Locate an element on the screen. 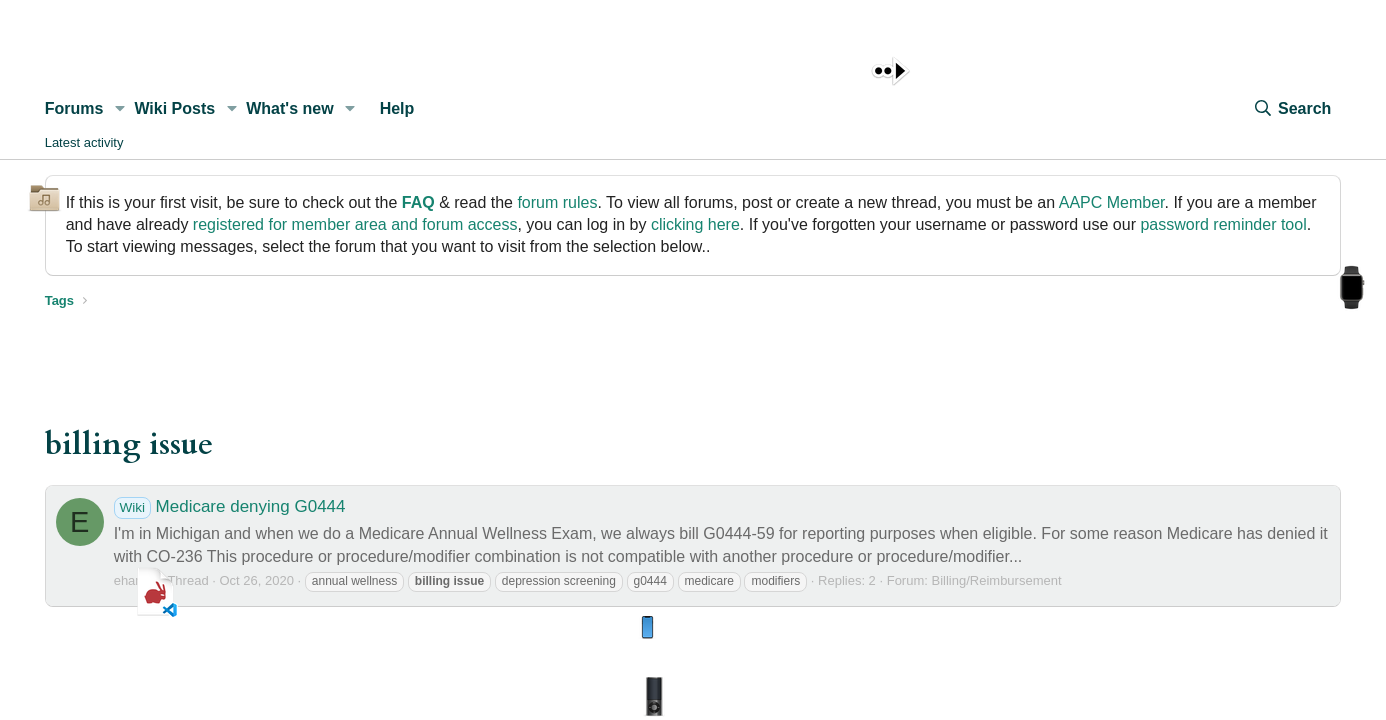 This screenshot has height=720, width=1386. apple watch series 3 device icon is located at coordinates (1351, 287).